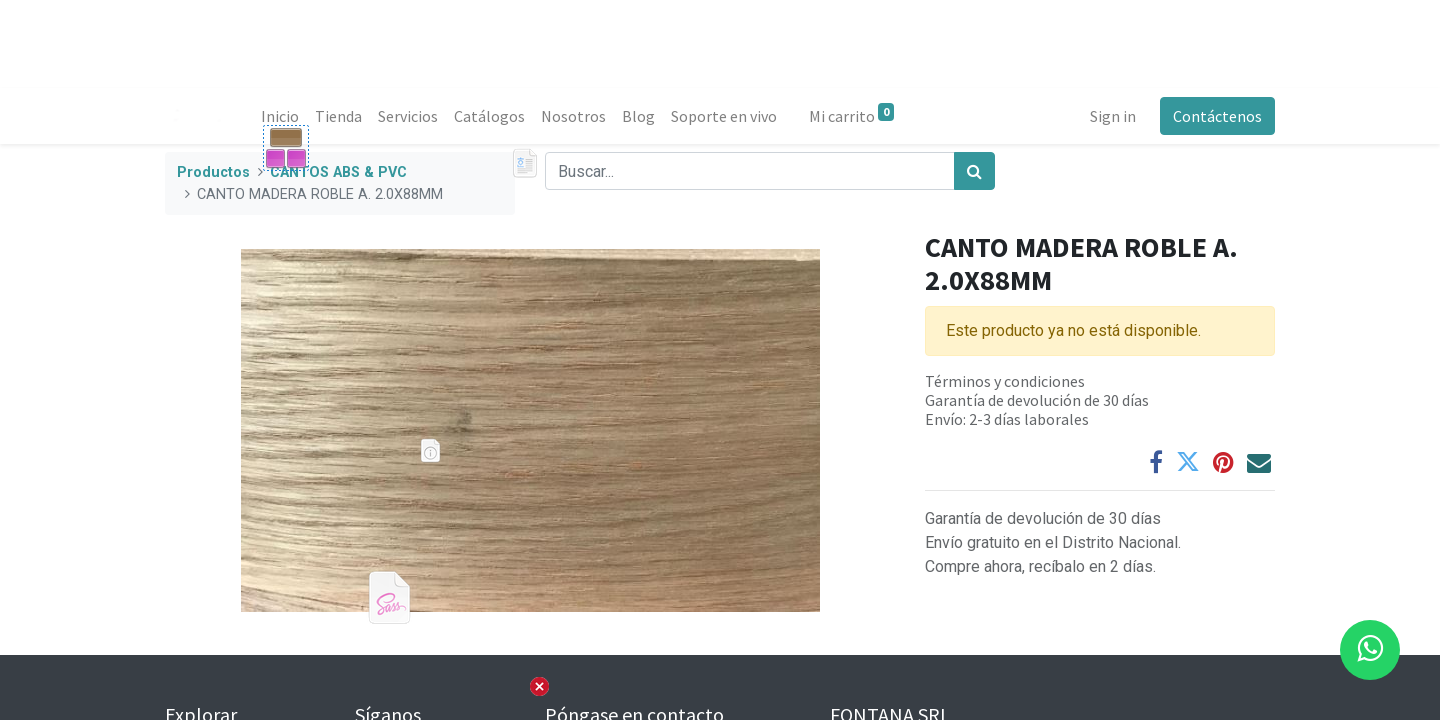 Image resolution: width=1440 pixels, height=720 pixels. What do you see at coordinates (539, 686) in the screenshot?
I see `stop or cancel the current action` at bounding box center [539, 686].